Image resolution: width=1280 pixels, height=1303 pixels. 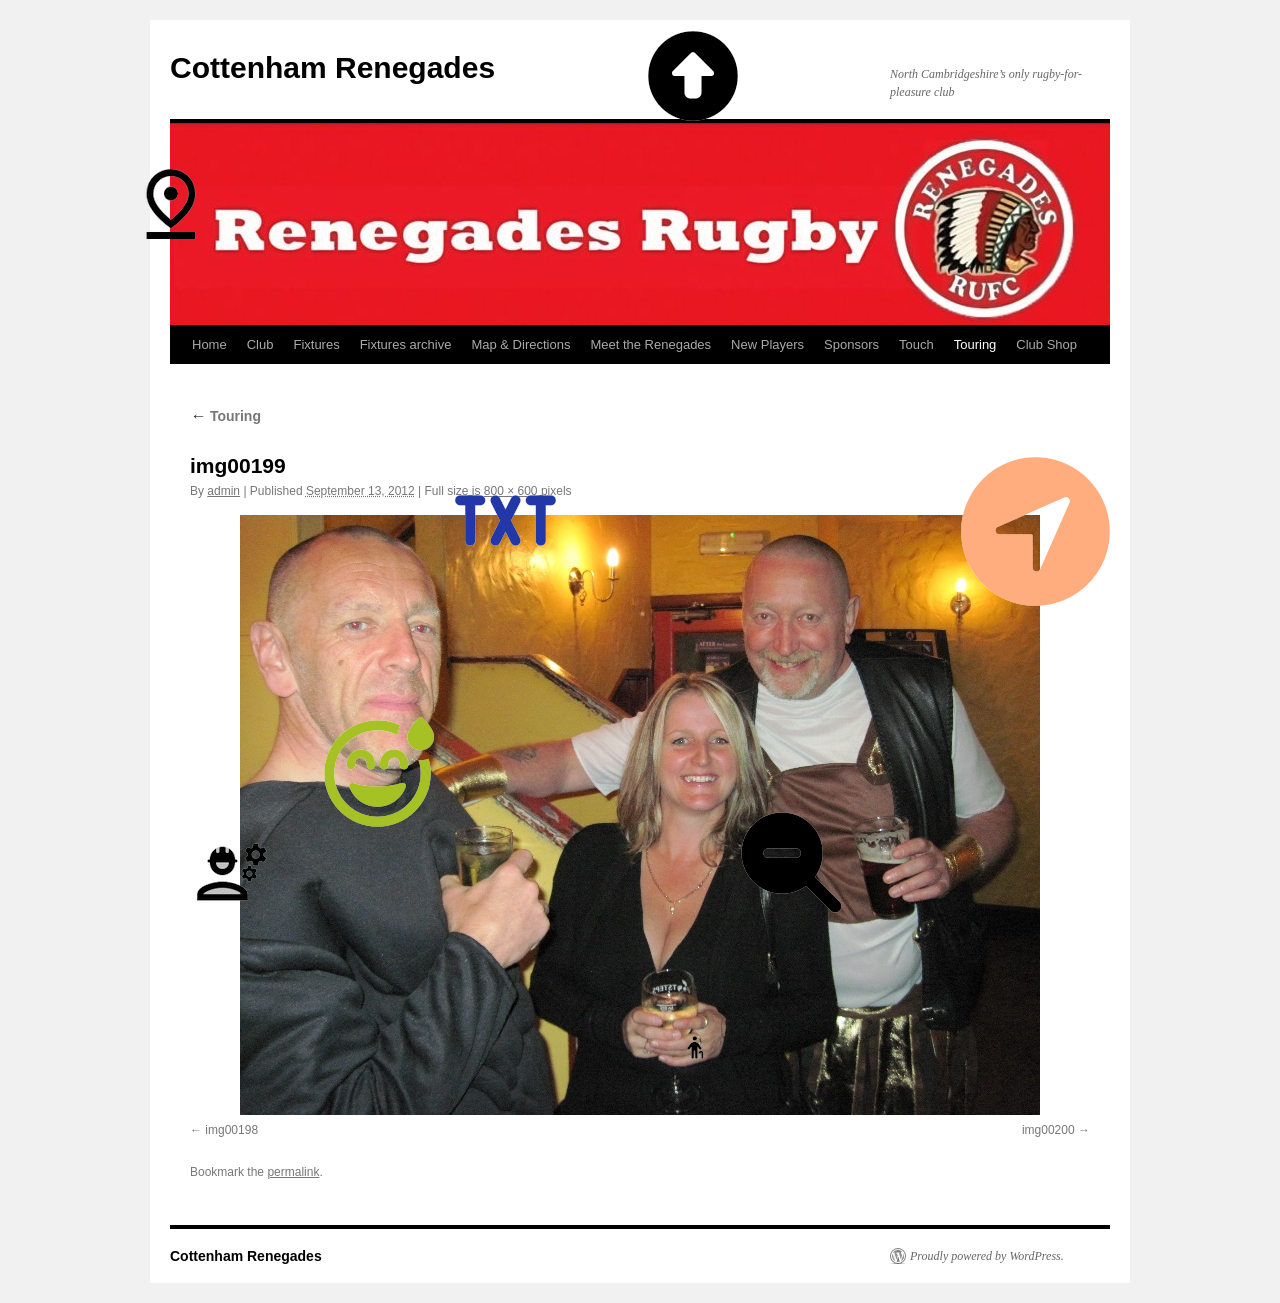 I want to click on react with nervous or relieved laughter, so click(x=377, y=773).